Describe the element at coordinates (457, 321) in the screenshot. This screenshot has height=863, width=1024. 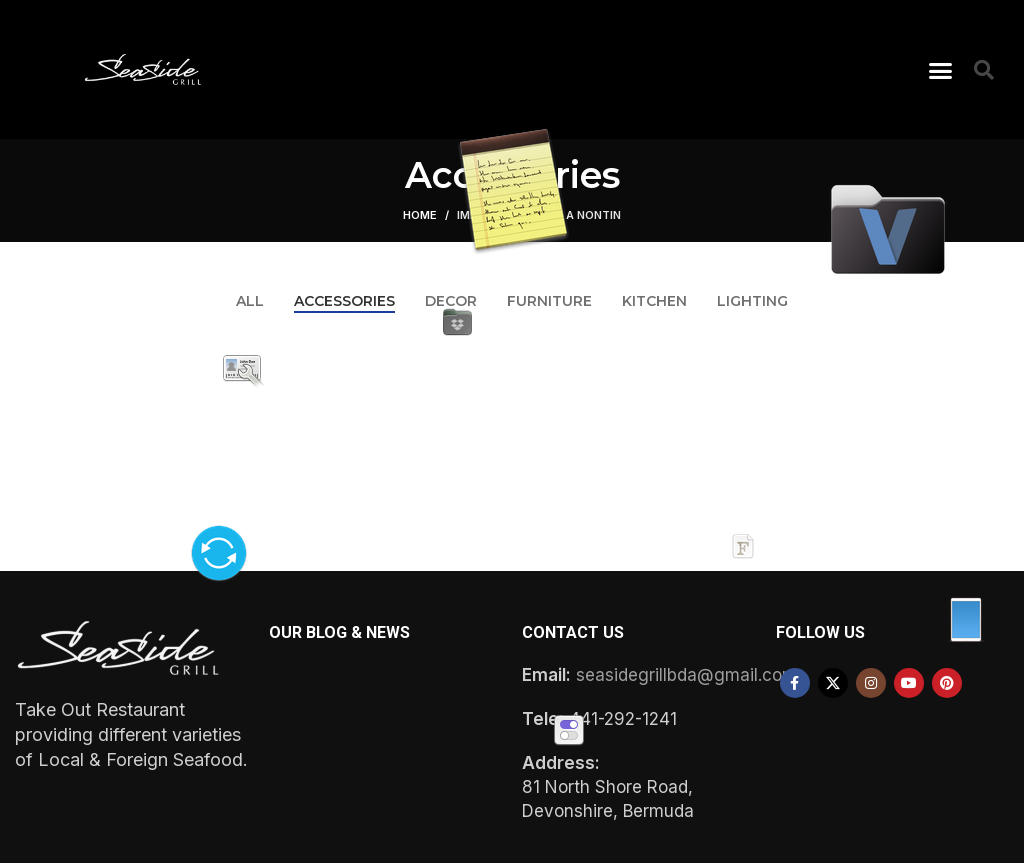
I see `open your dropbox folder` at that location.